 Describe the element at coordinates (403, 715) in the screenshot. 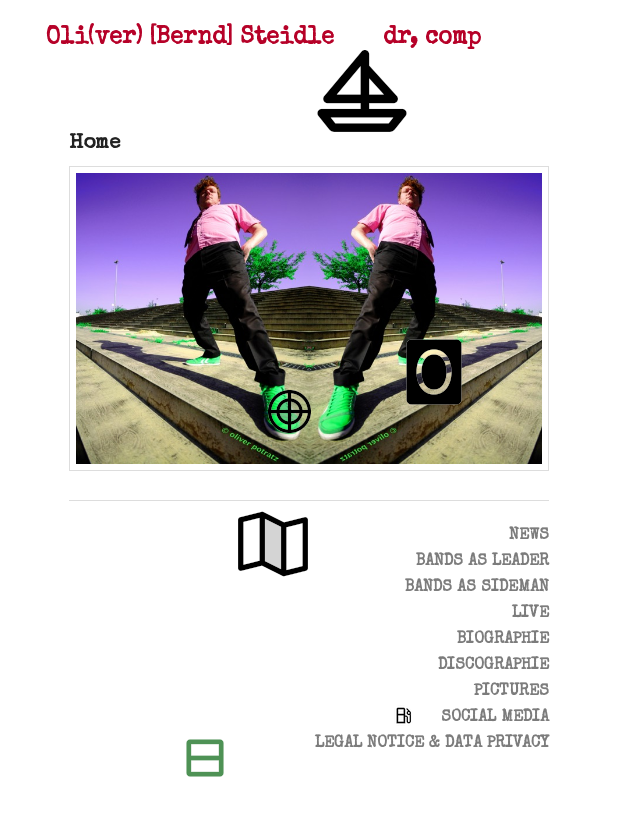

I see `find nearby gas stations` at that location.